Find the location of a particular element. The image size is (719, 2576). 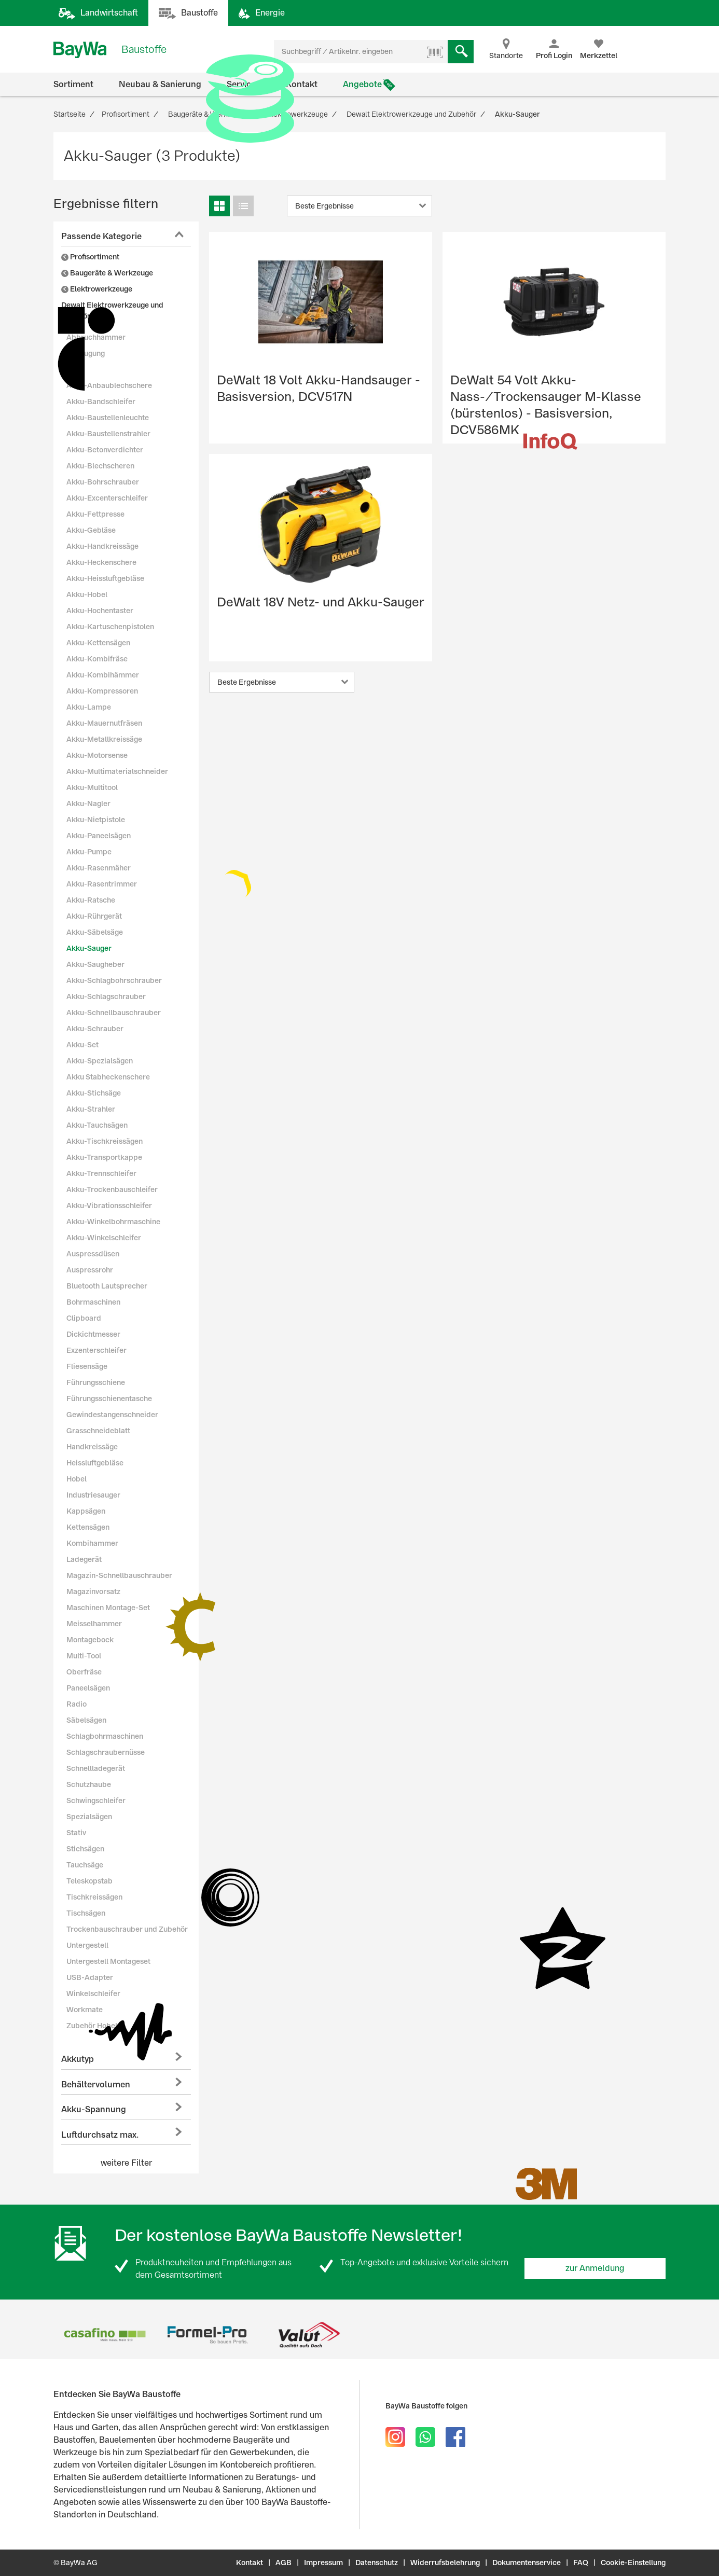

open Qzone social network is located at coordinates (562, 1948).